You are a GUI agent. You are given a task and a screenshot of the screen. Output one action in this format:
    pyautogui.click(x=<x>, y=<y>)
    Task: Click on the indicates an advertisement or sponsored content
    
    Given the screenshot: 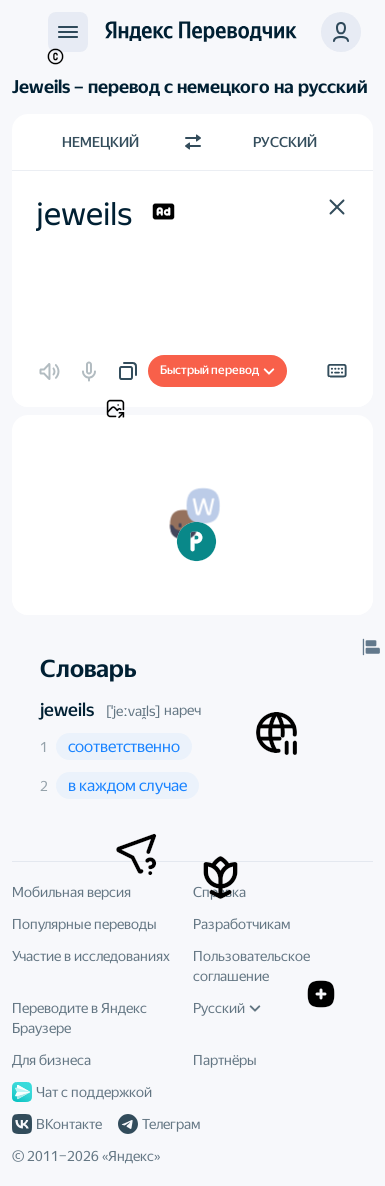 What is the action you would take?
    pyautogui.click(x=163, y=211)
    